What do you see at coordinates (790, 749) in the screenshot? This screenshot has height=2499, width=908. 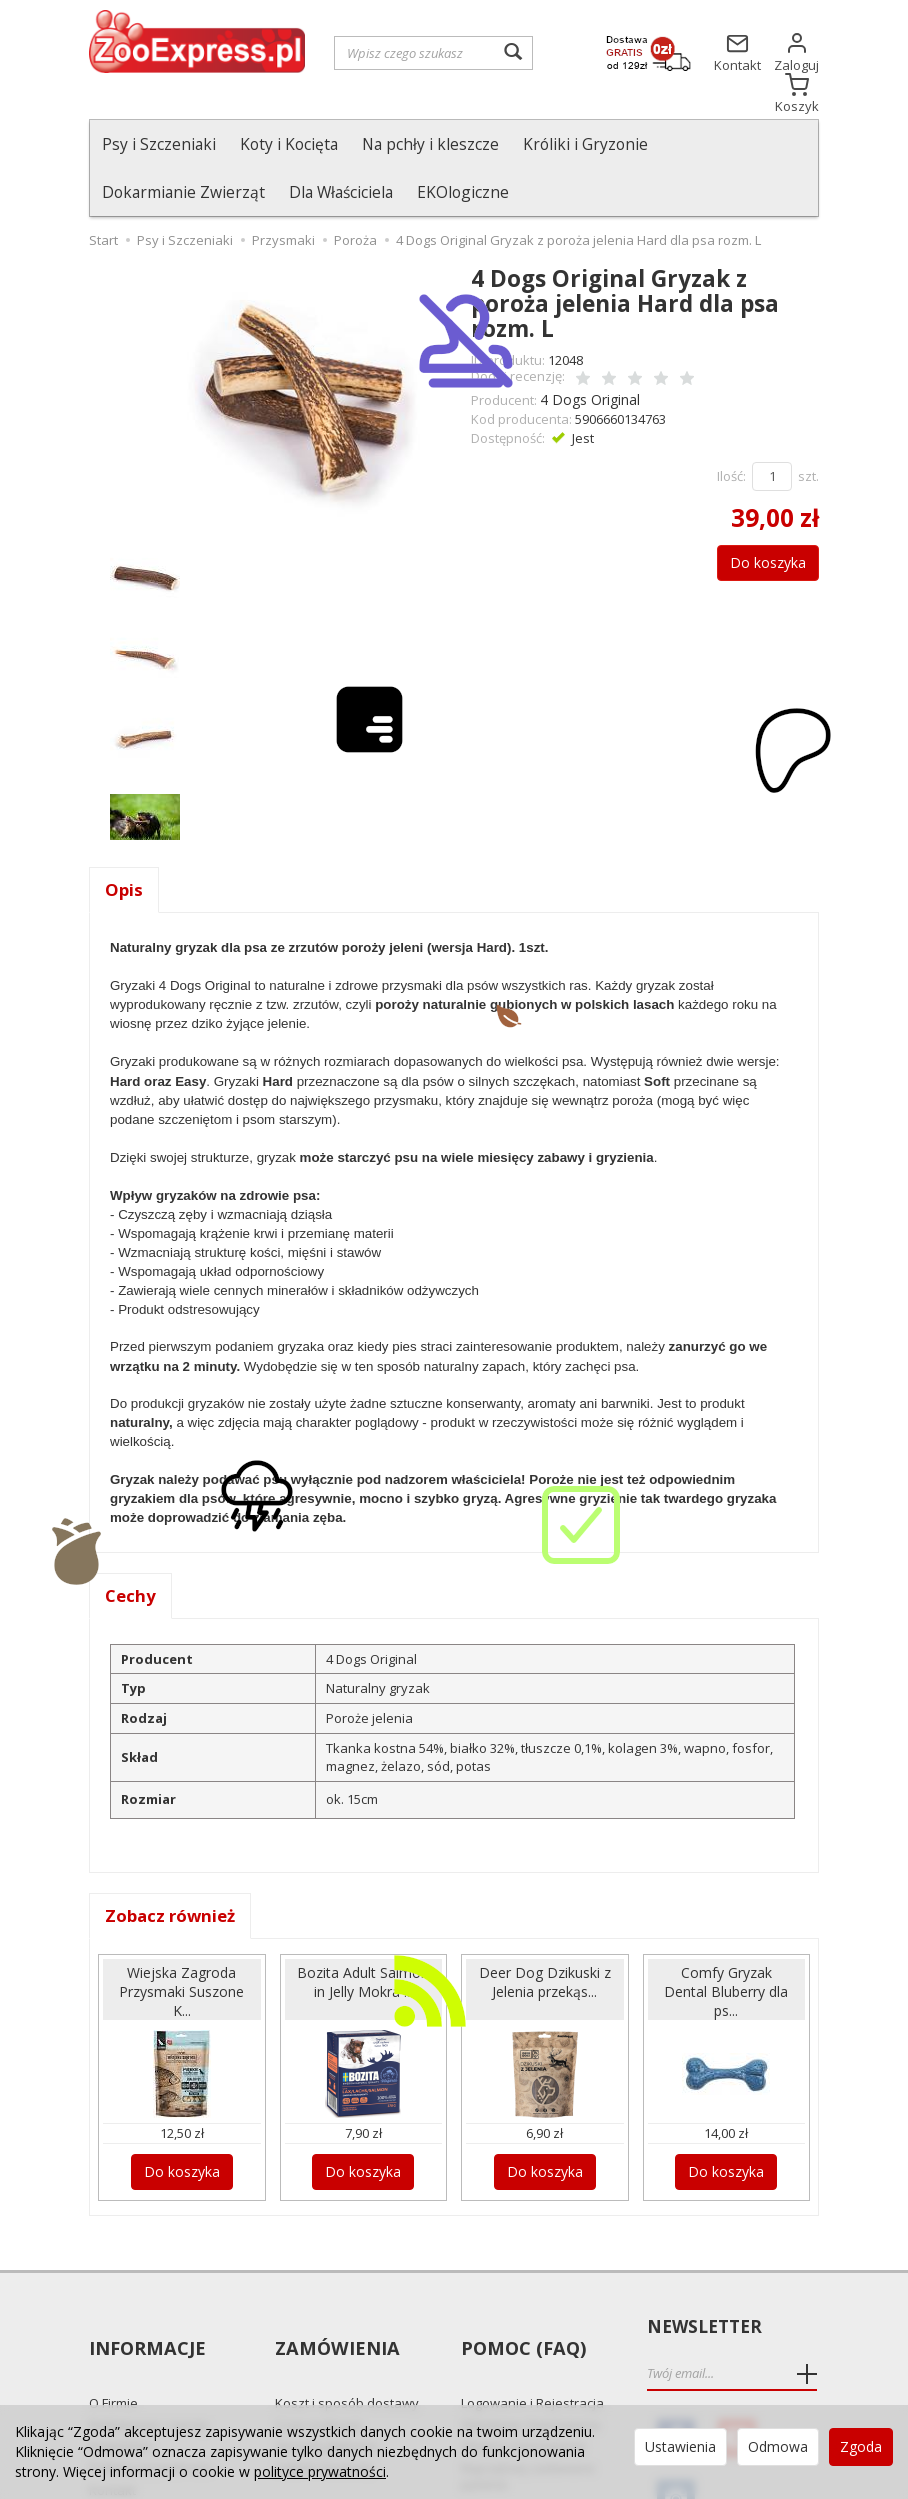 I see `link to patreon profile or page` at bounding box center [790, 749].